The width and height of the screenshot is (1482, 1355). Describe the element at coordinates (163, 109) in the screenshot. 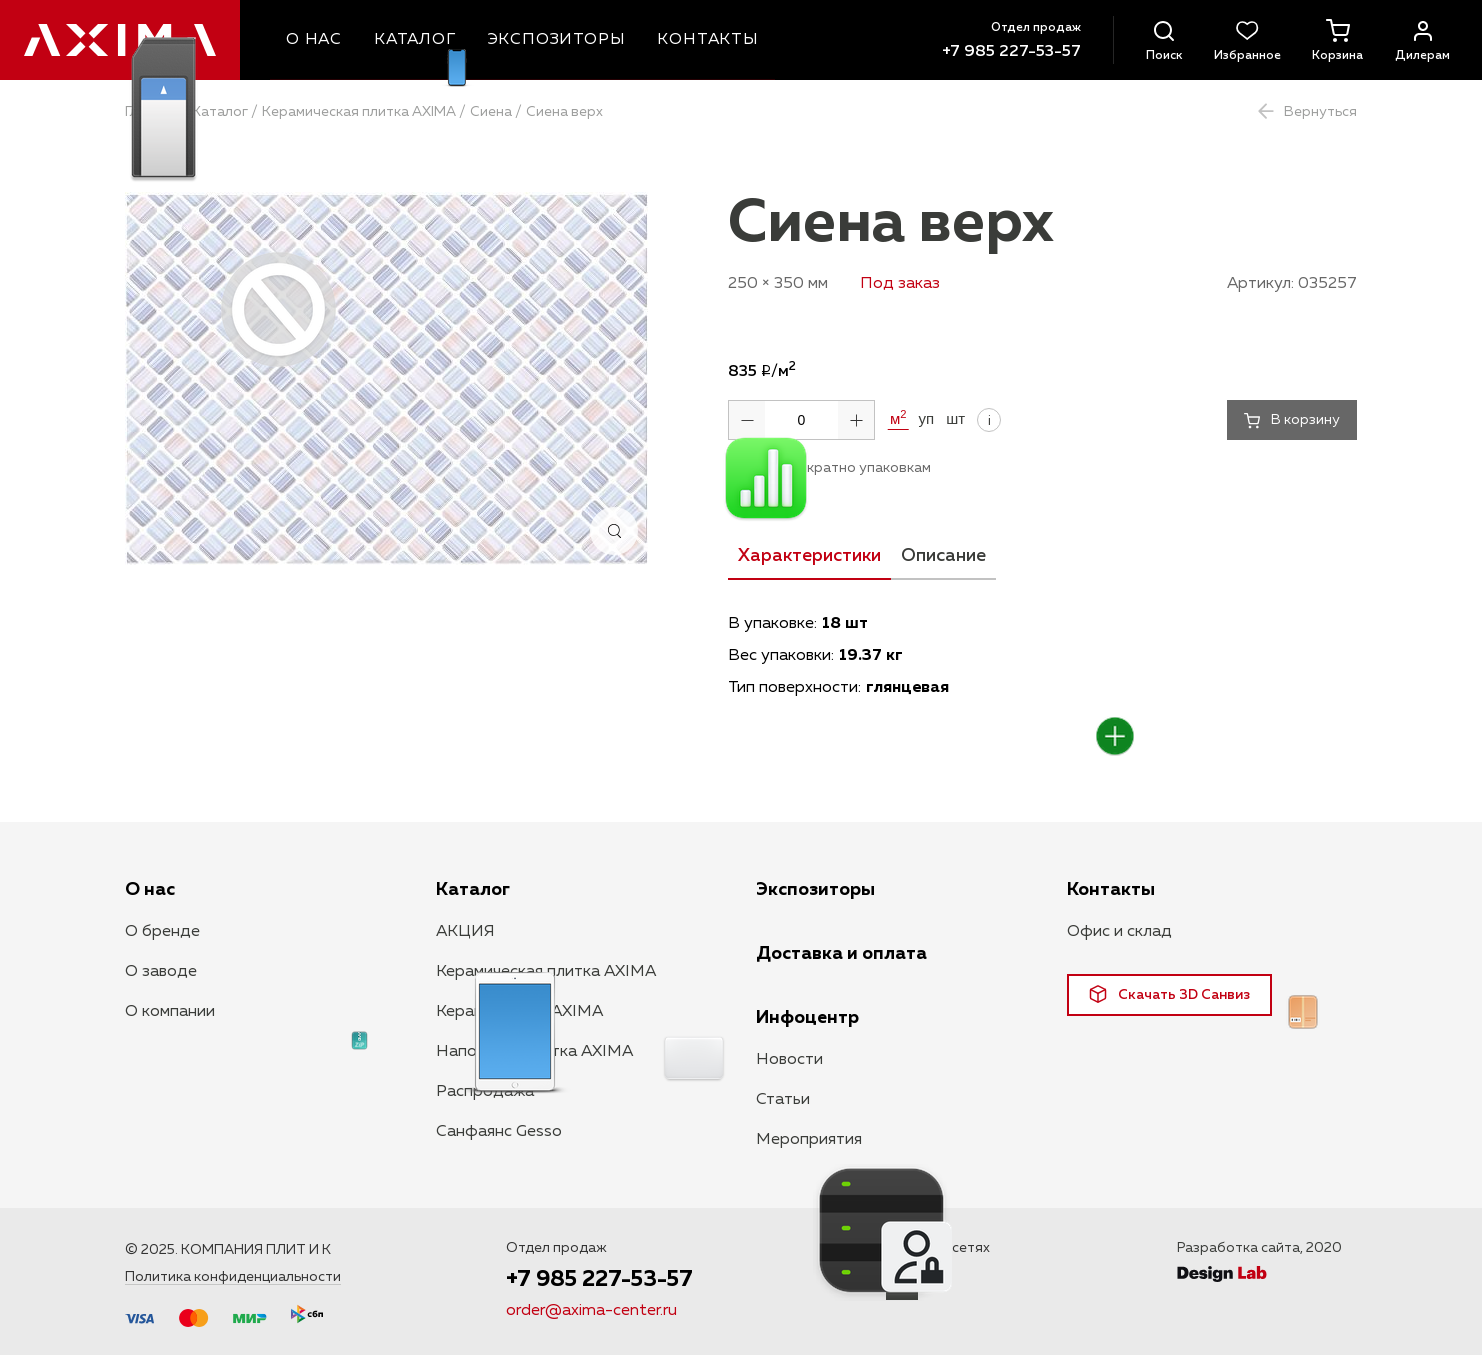

I see `access memory stick or removable storage` at that location.